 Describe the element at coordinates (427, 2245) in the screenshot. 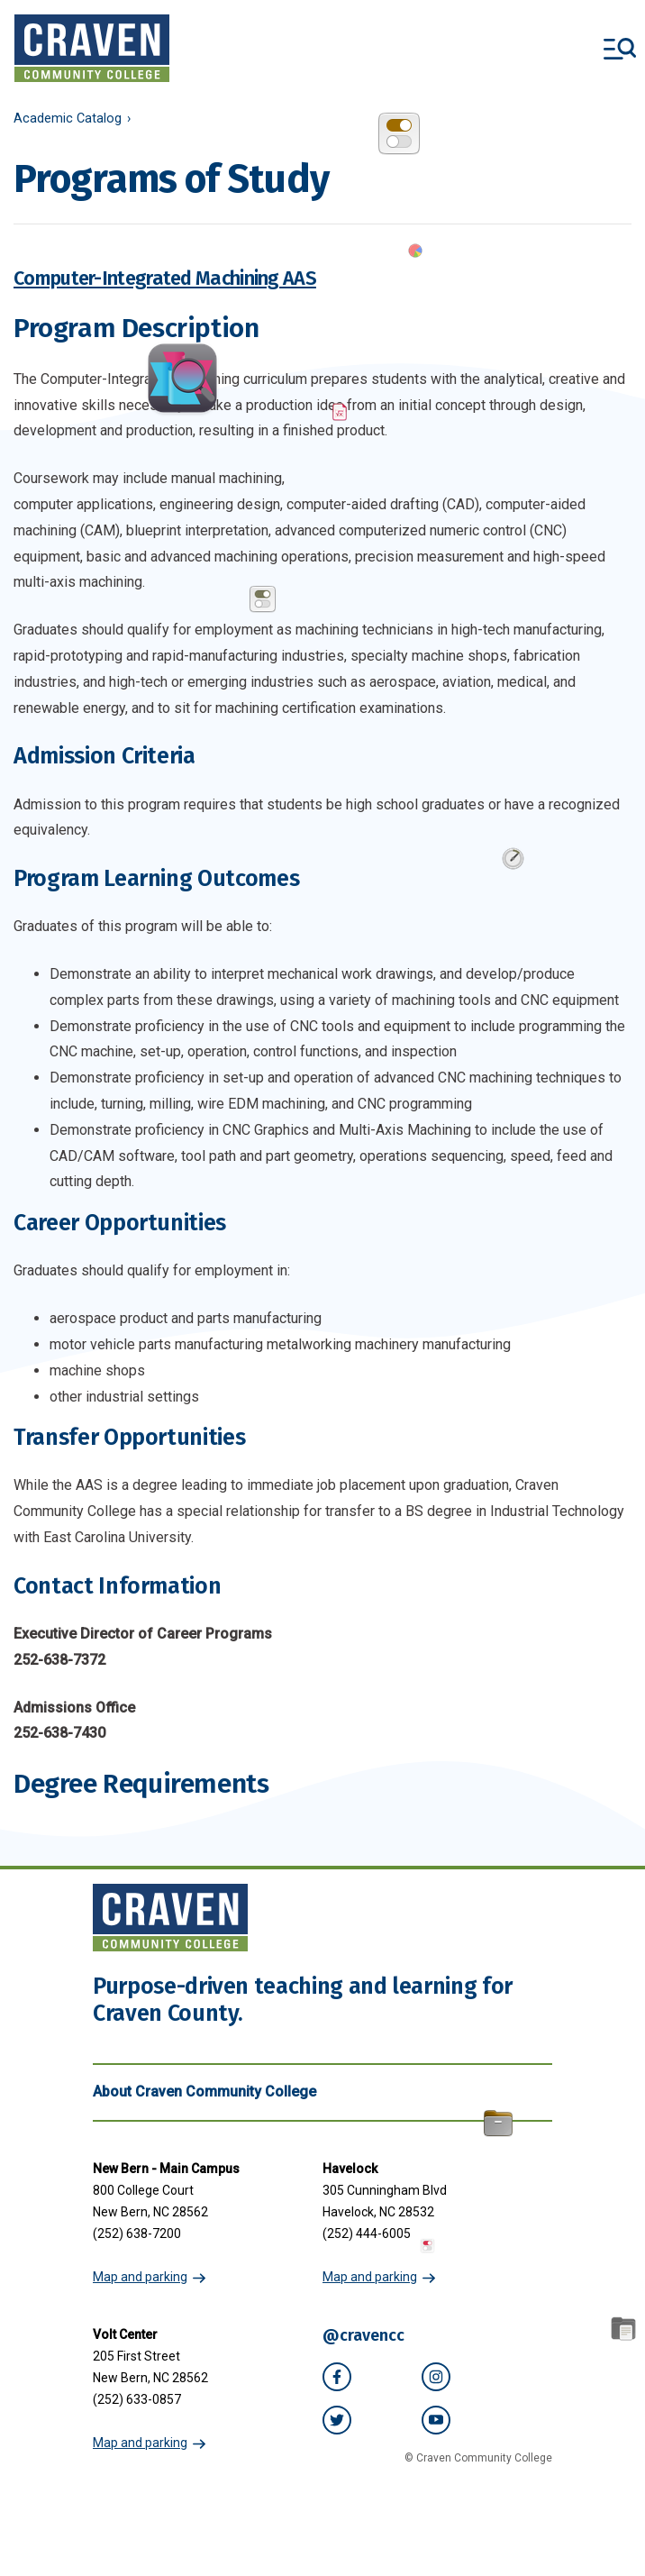

I see `open system tweaks or settings customization` at that location.